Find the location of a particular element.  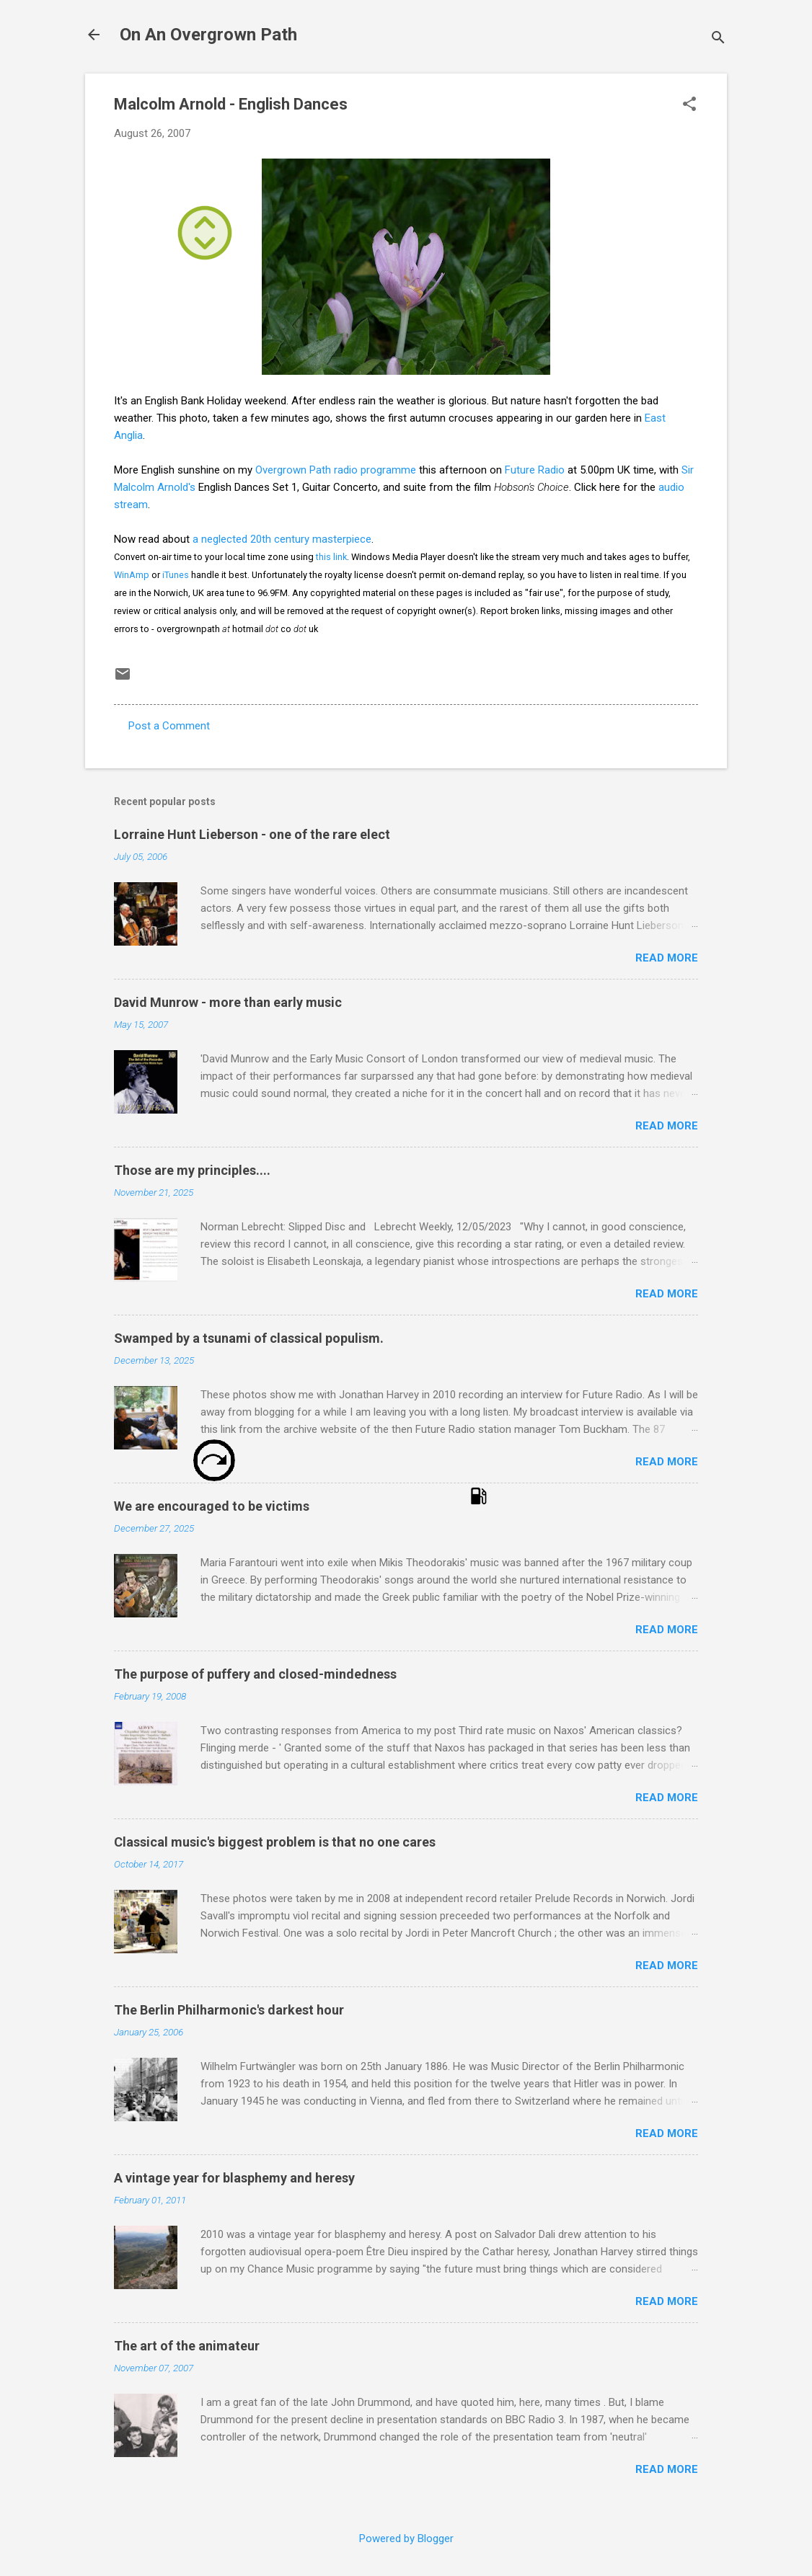

skip to next scheduled item is located at coordinates (214, 1460).